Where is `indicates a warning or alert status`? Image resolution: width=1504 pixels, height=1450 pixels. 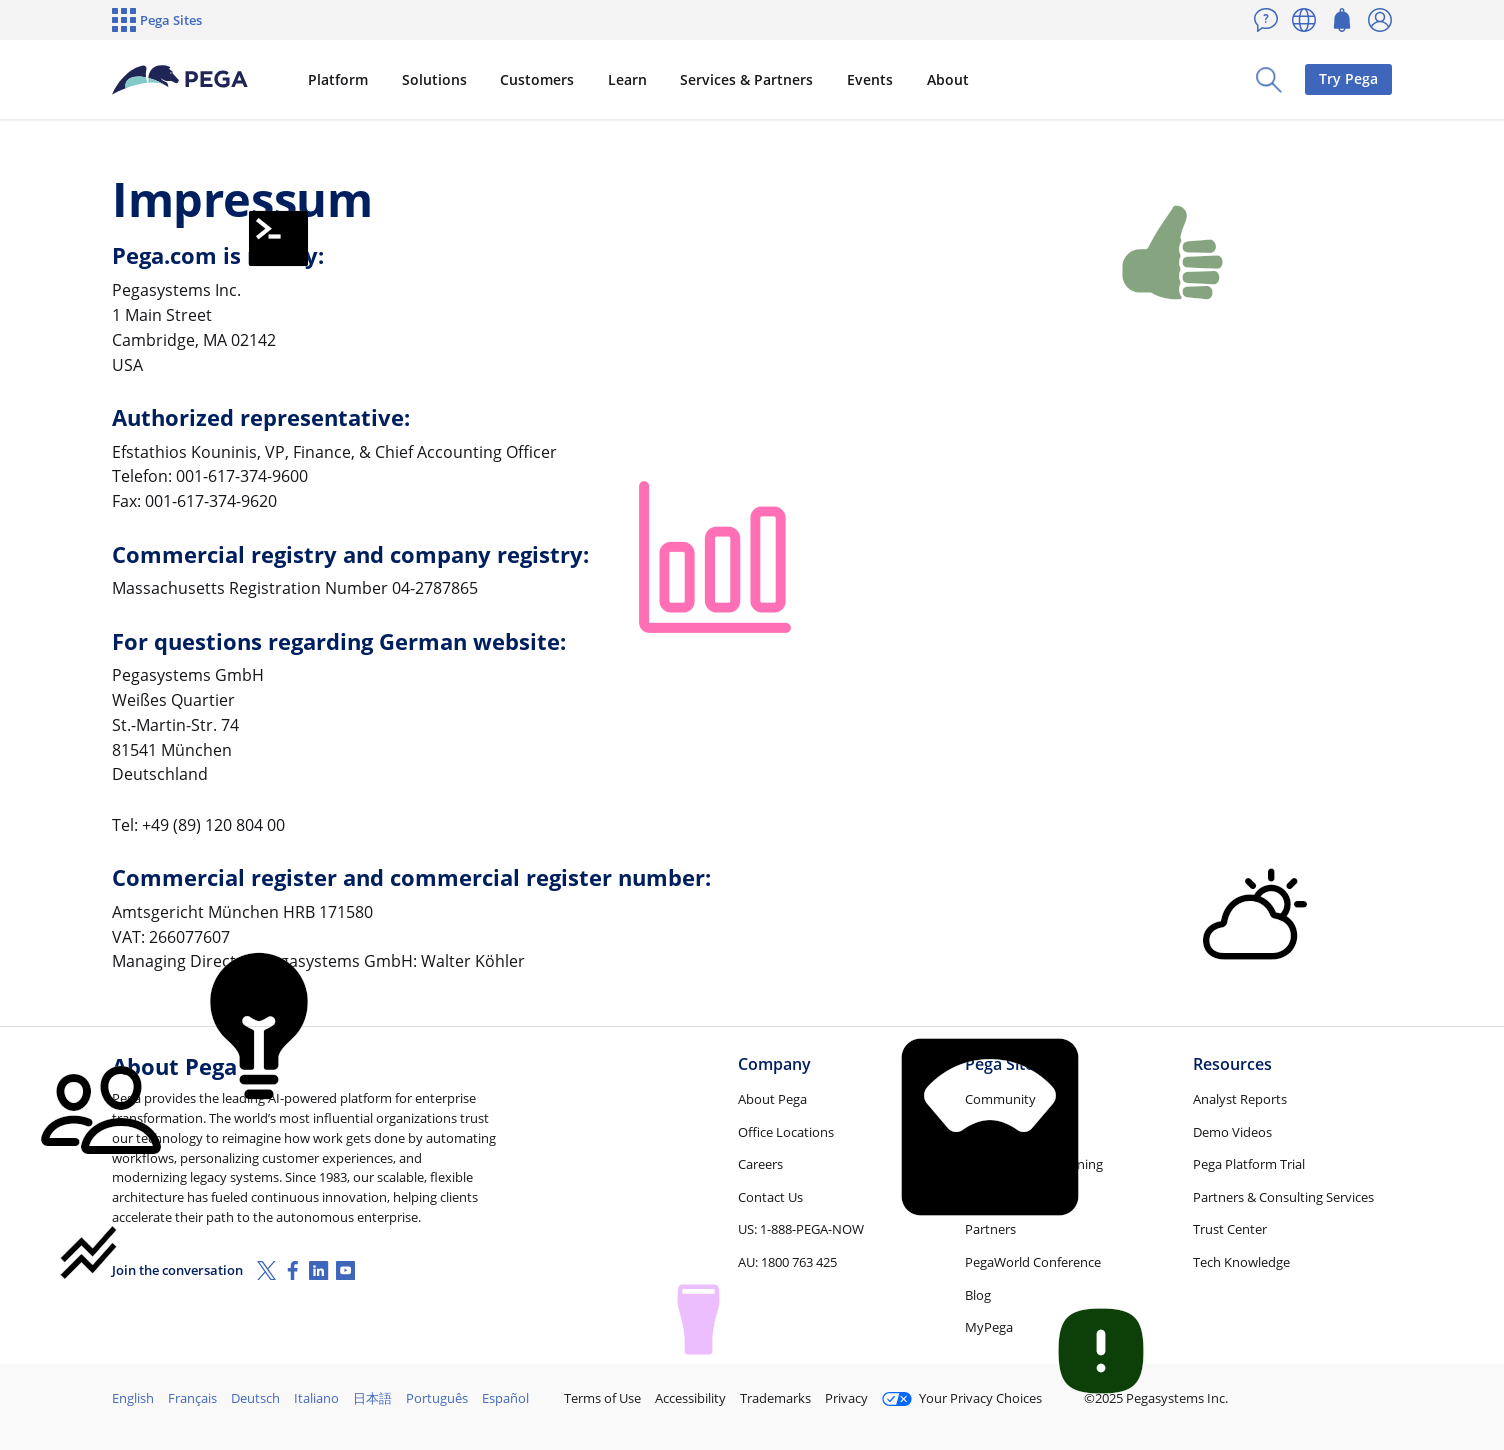 indicates a warning or alert status is located at coordinates (1101, 1351).